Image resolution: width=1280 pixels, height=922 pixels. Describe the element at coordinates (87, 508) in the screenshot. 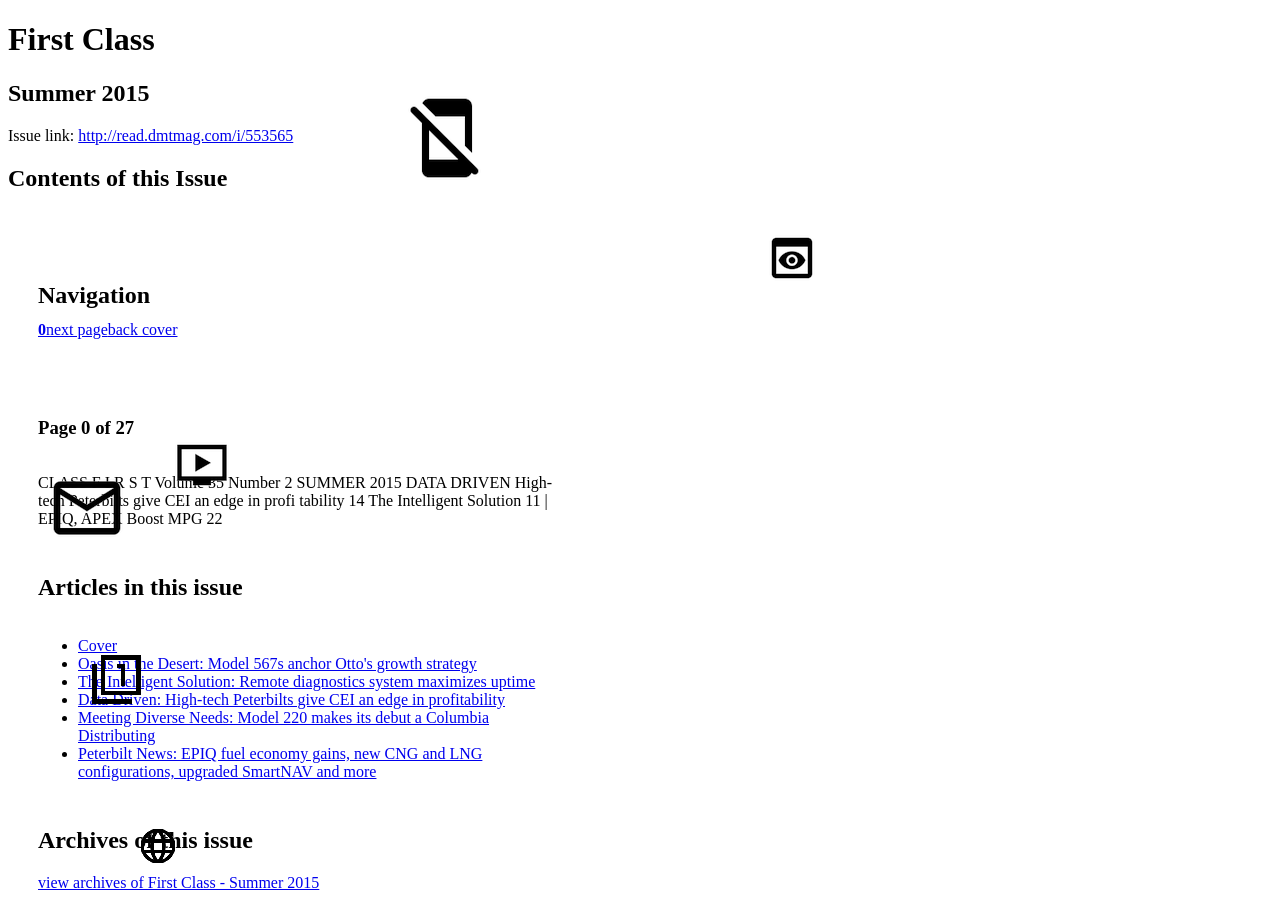

I see `open your email inbox` at that location.